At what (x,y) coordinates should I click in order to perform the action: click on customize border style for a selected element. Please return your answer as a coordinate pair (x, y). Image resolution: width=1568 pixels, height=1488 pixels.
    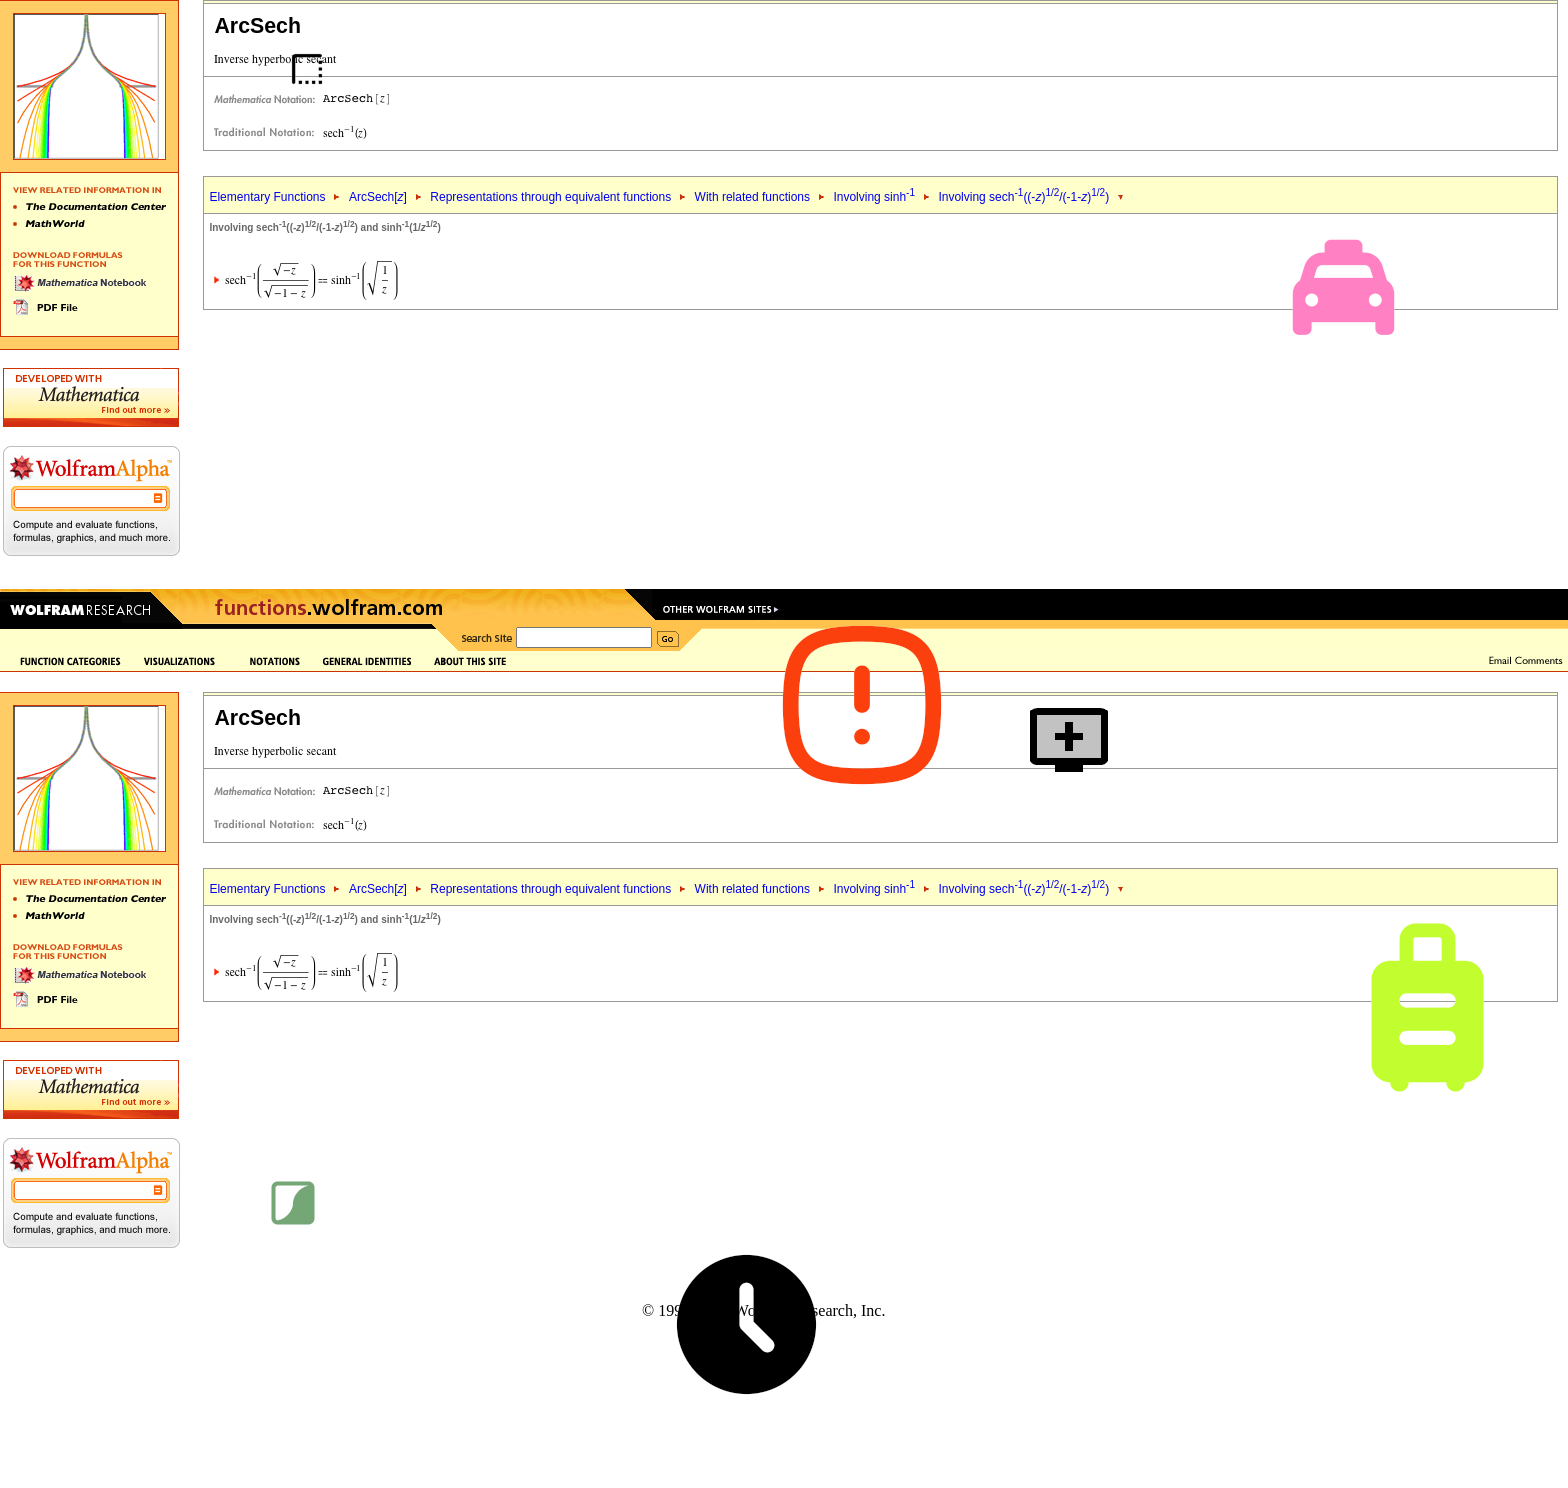
    Looking at the image, I should click on (307, 69).